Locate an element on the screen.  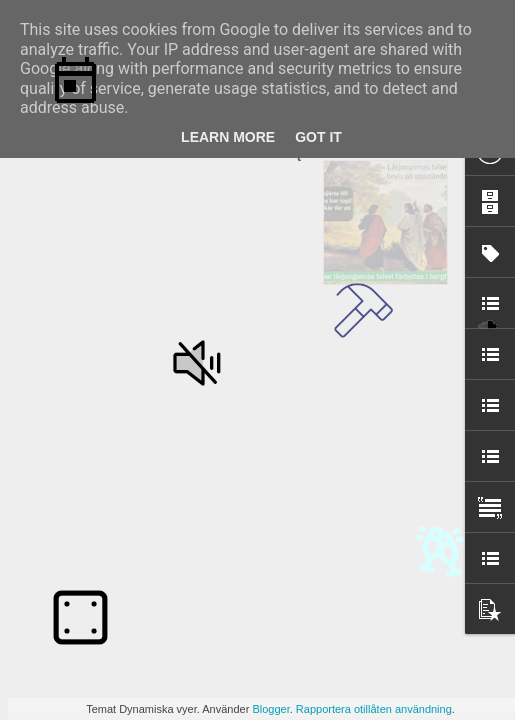
open inspection panel or diagnostic view is located at coordinates (80, 617).